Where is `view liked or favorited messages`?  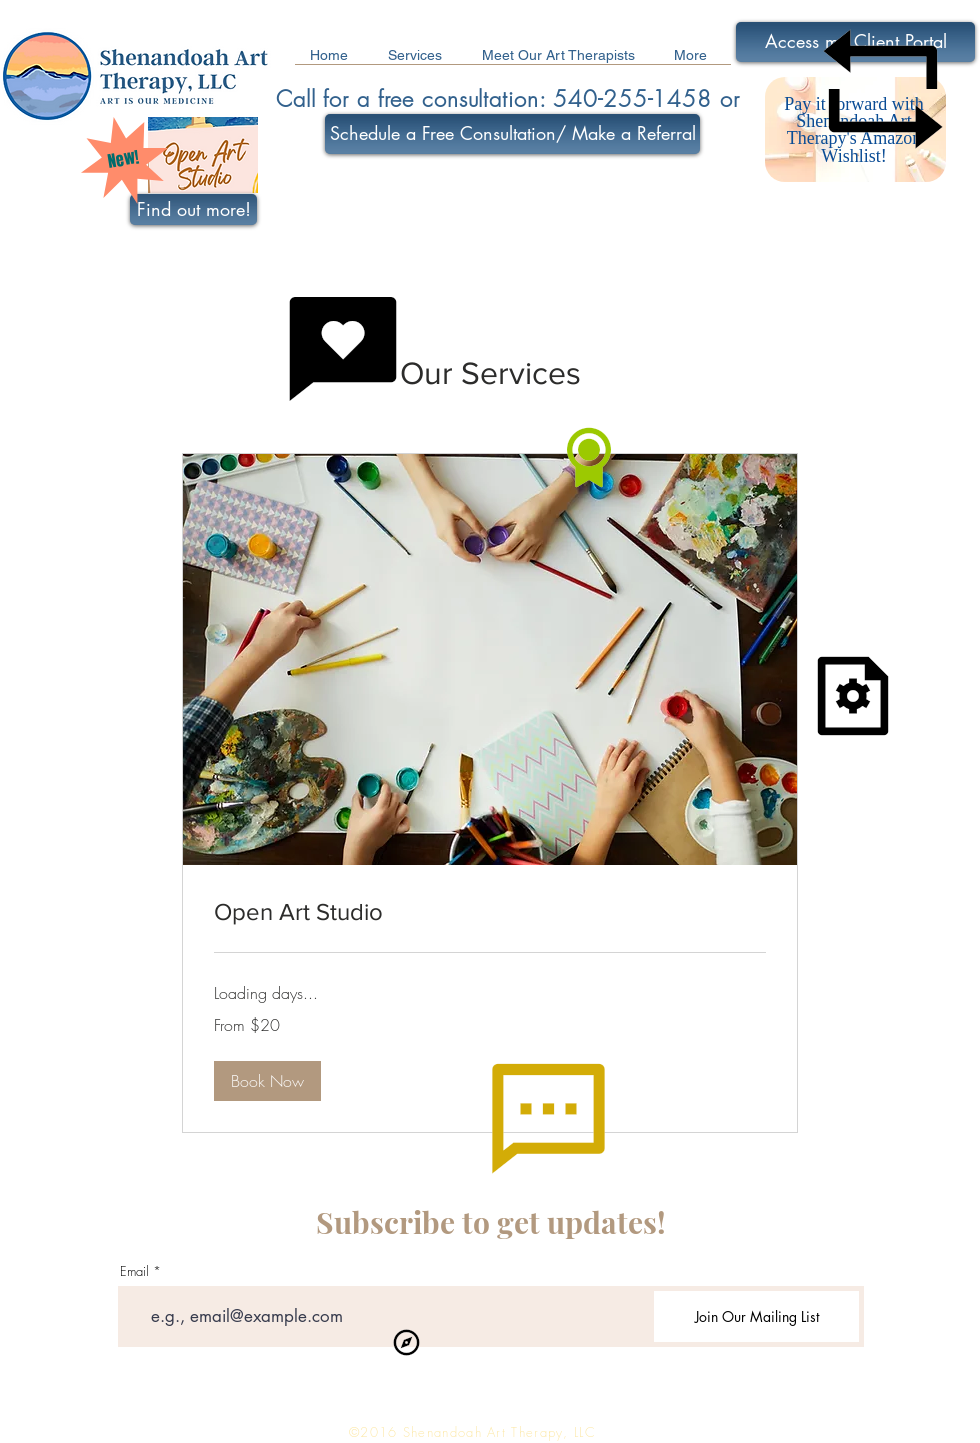
view liked or favorited messages is located at coordinates (343, 345).